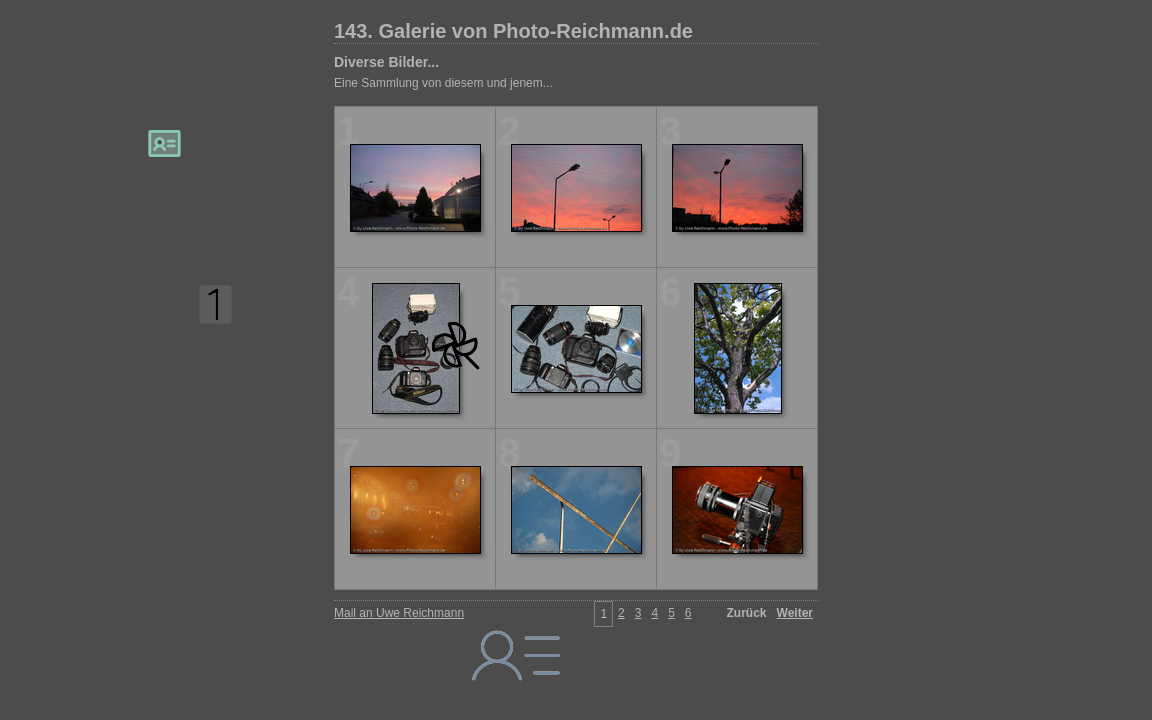 The image size is (1152, 720). Describe the element at coordinates (215, 304) in the screenshot. I see `indicates first place or top ranking` at that location.